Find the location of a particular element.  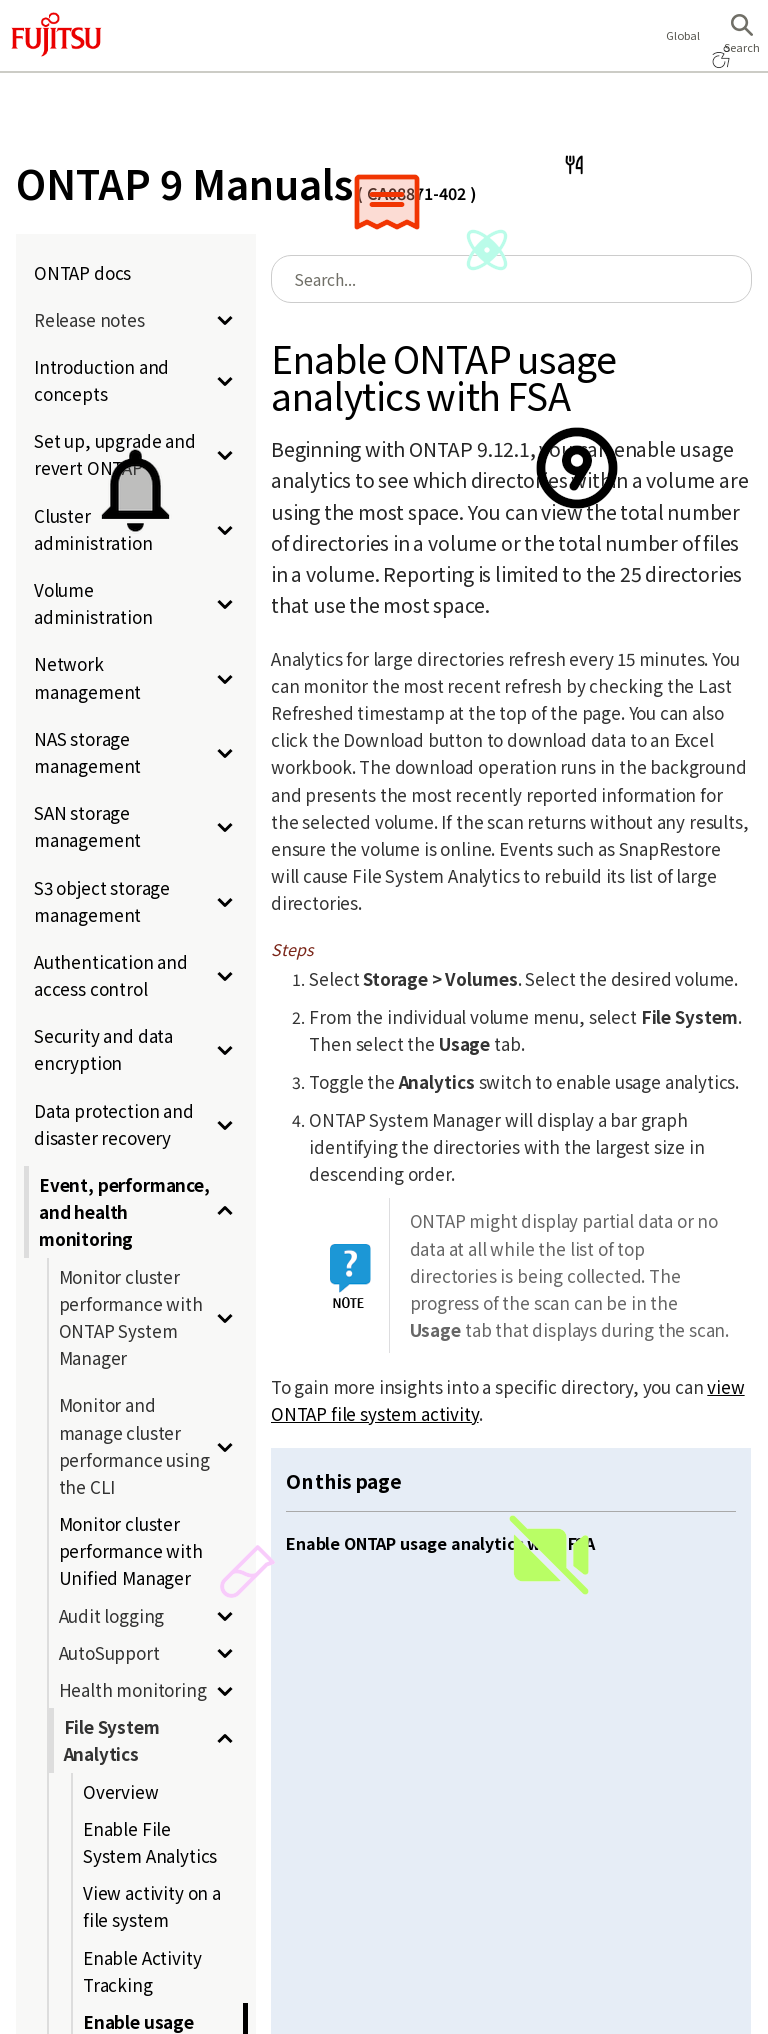

indicates item number nine in a list or sequence is located at coordinates (577, 468).